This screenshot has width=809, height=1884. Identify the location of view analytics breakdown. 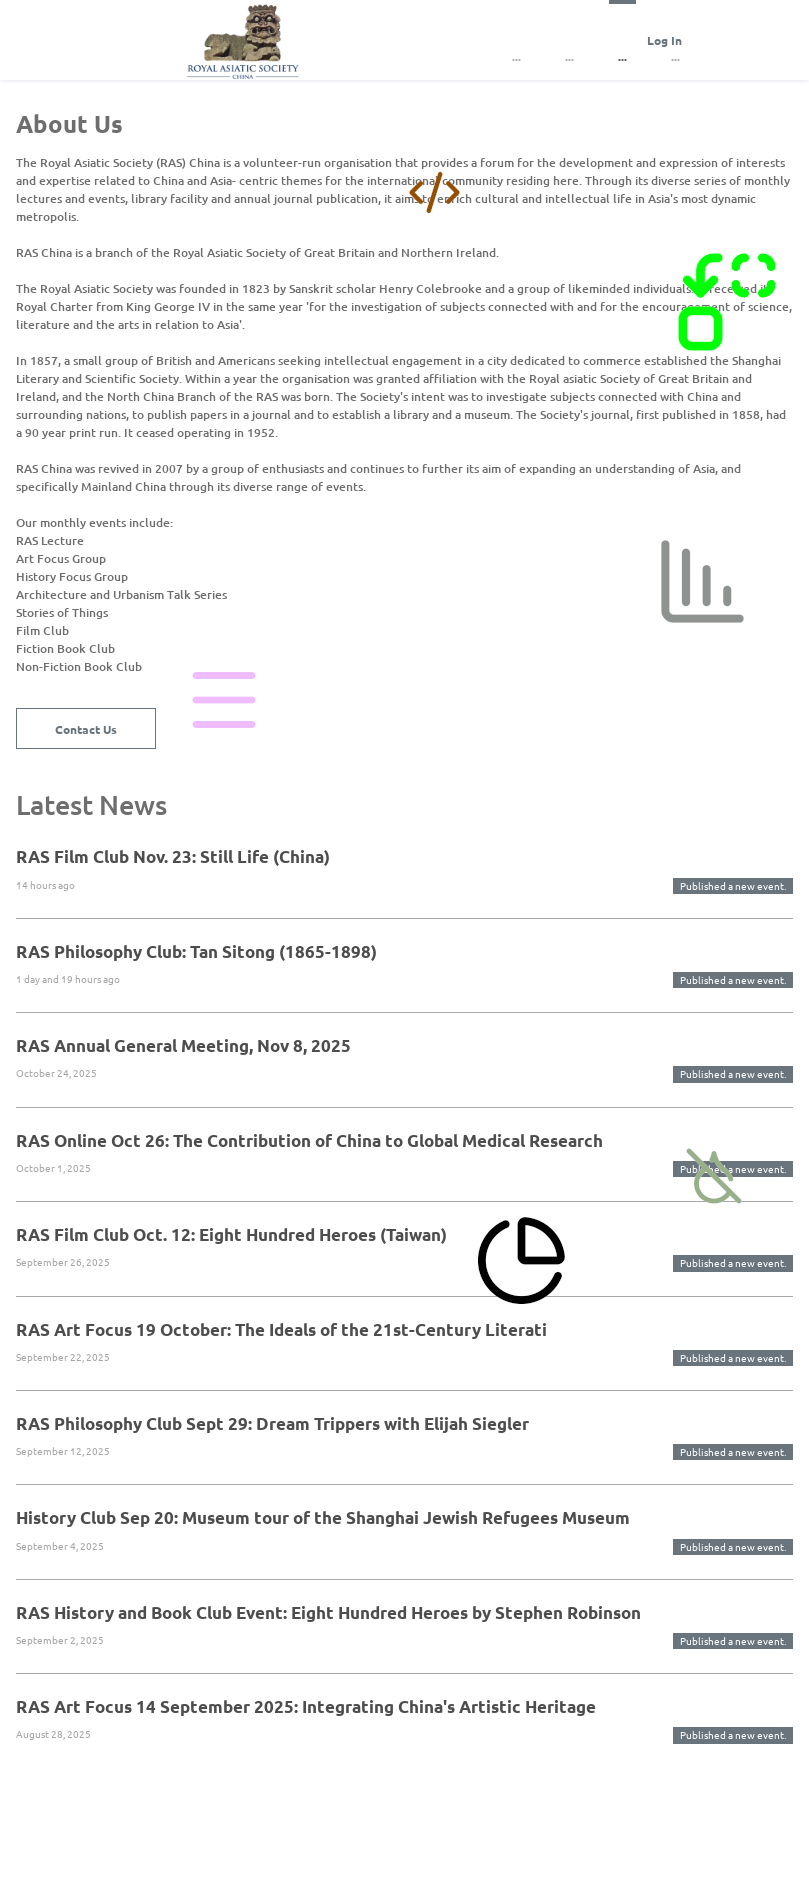
(521, 1260).